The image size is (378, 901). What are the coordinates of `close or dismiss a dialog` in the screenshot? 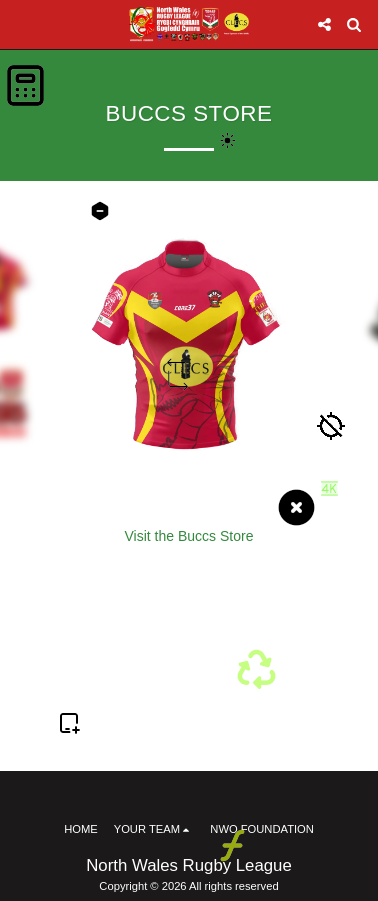 It's located at (296, 507).